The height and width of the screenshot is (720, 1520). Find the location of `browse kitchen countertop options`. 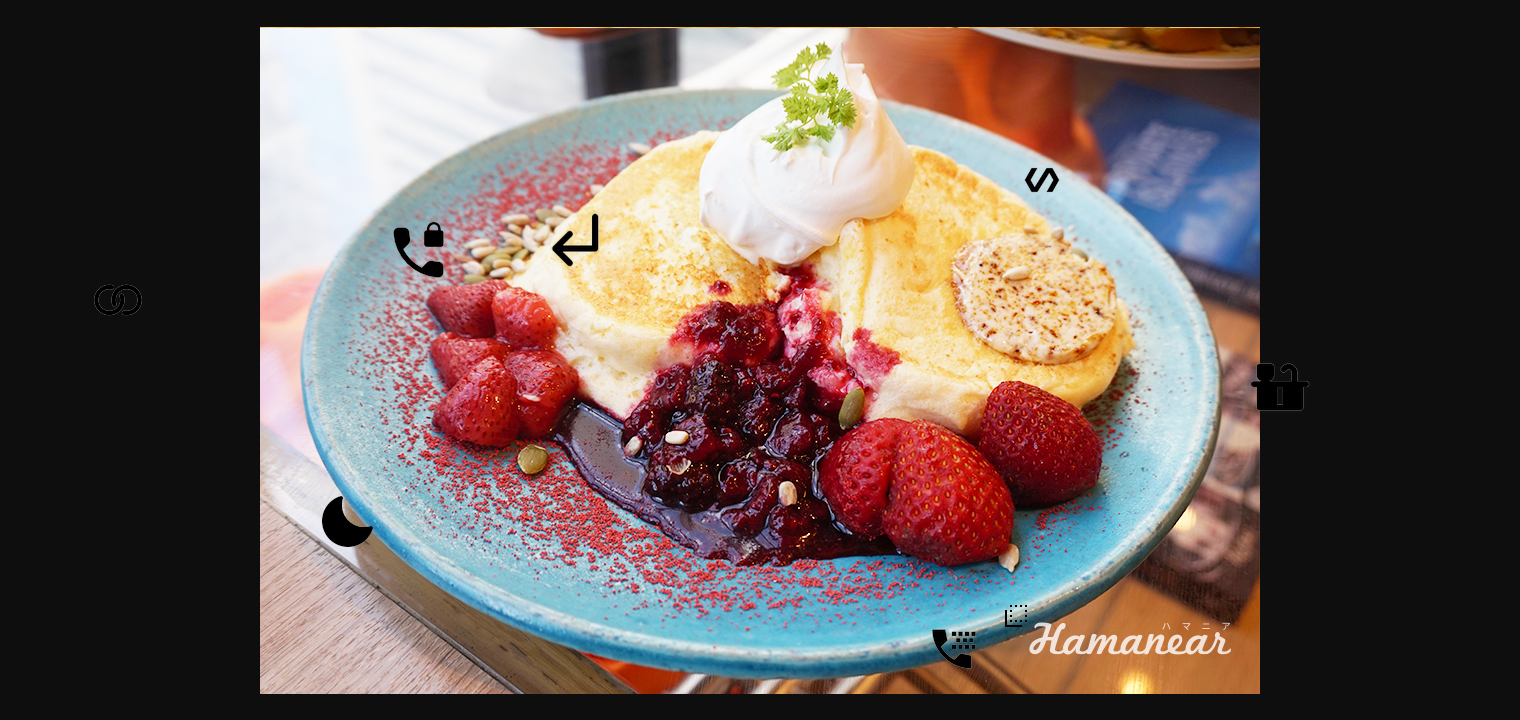

browse kitchen countertop options is located at coordinates (1280, 387).